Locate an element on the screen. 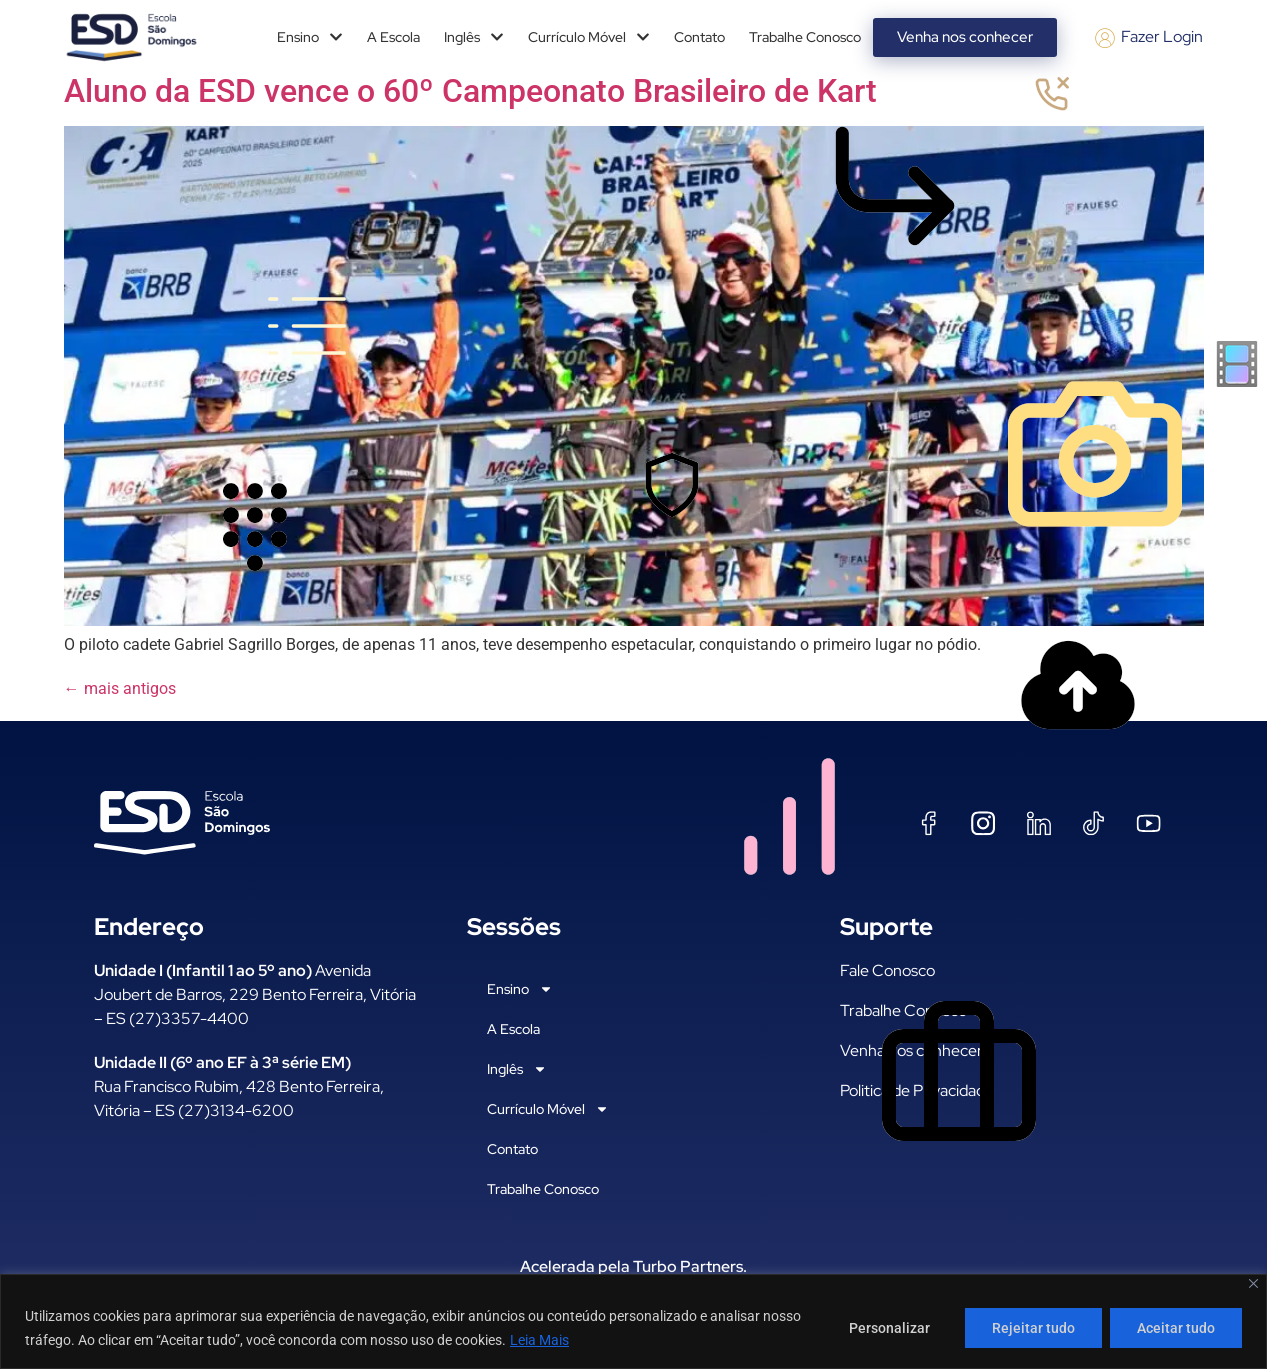  access security settings is located at coordinates (672, 485).